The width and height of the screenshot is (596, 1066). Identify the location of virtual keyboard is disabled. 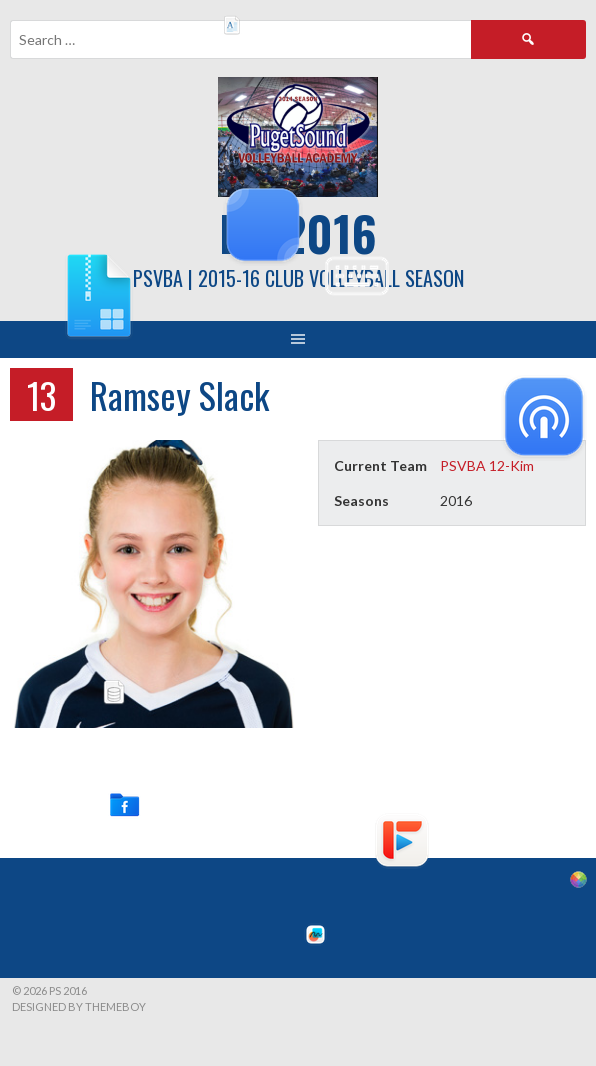
(357, 276).